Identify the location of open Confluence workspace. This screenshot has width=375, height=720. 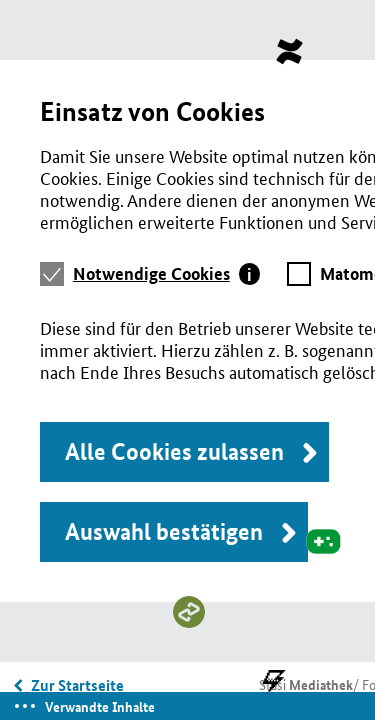
(289, 51).